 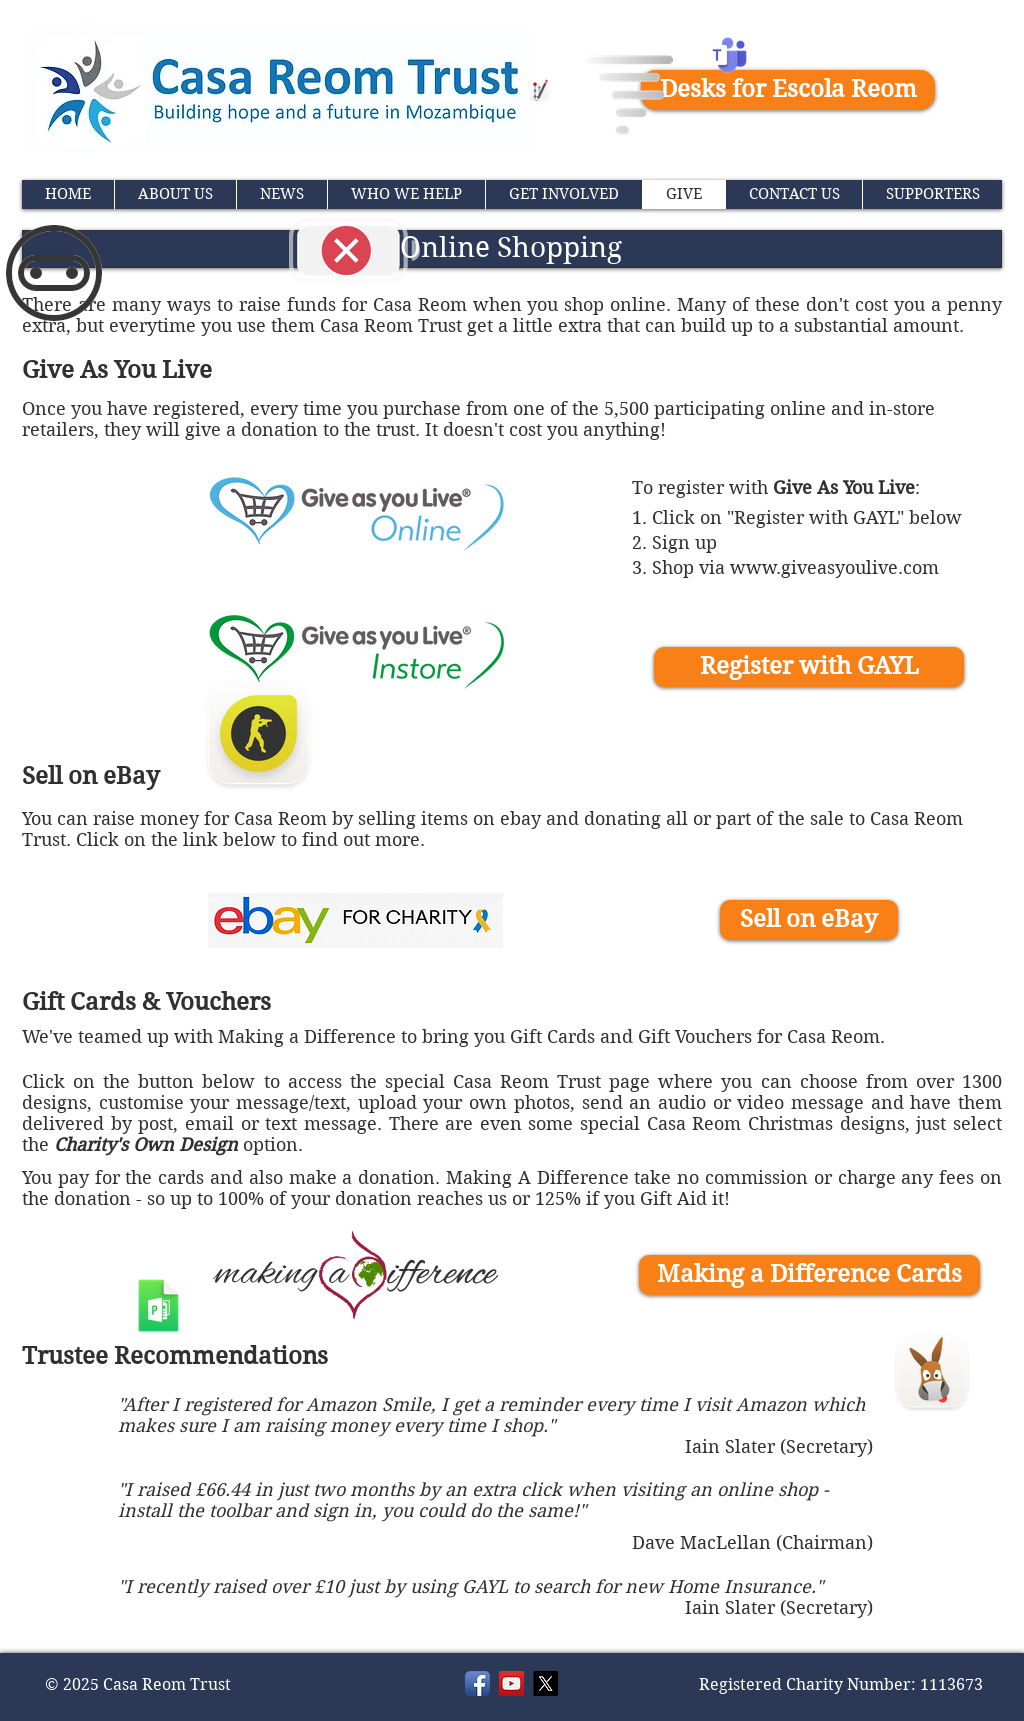 What do you see at coordinates (54, 273) in the screenshot?
I see `launch the GNOME Robots game` at bounding box center [54, 273].